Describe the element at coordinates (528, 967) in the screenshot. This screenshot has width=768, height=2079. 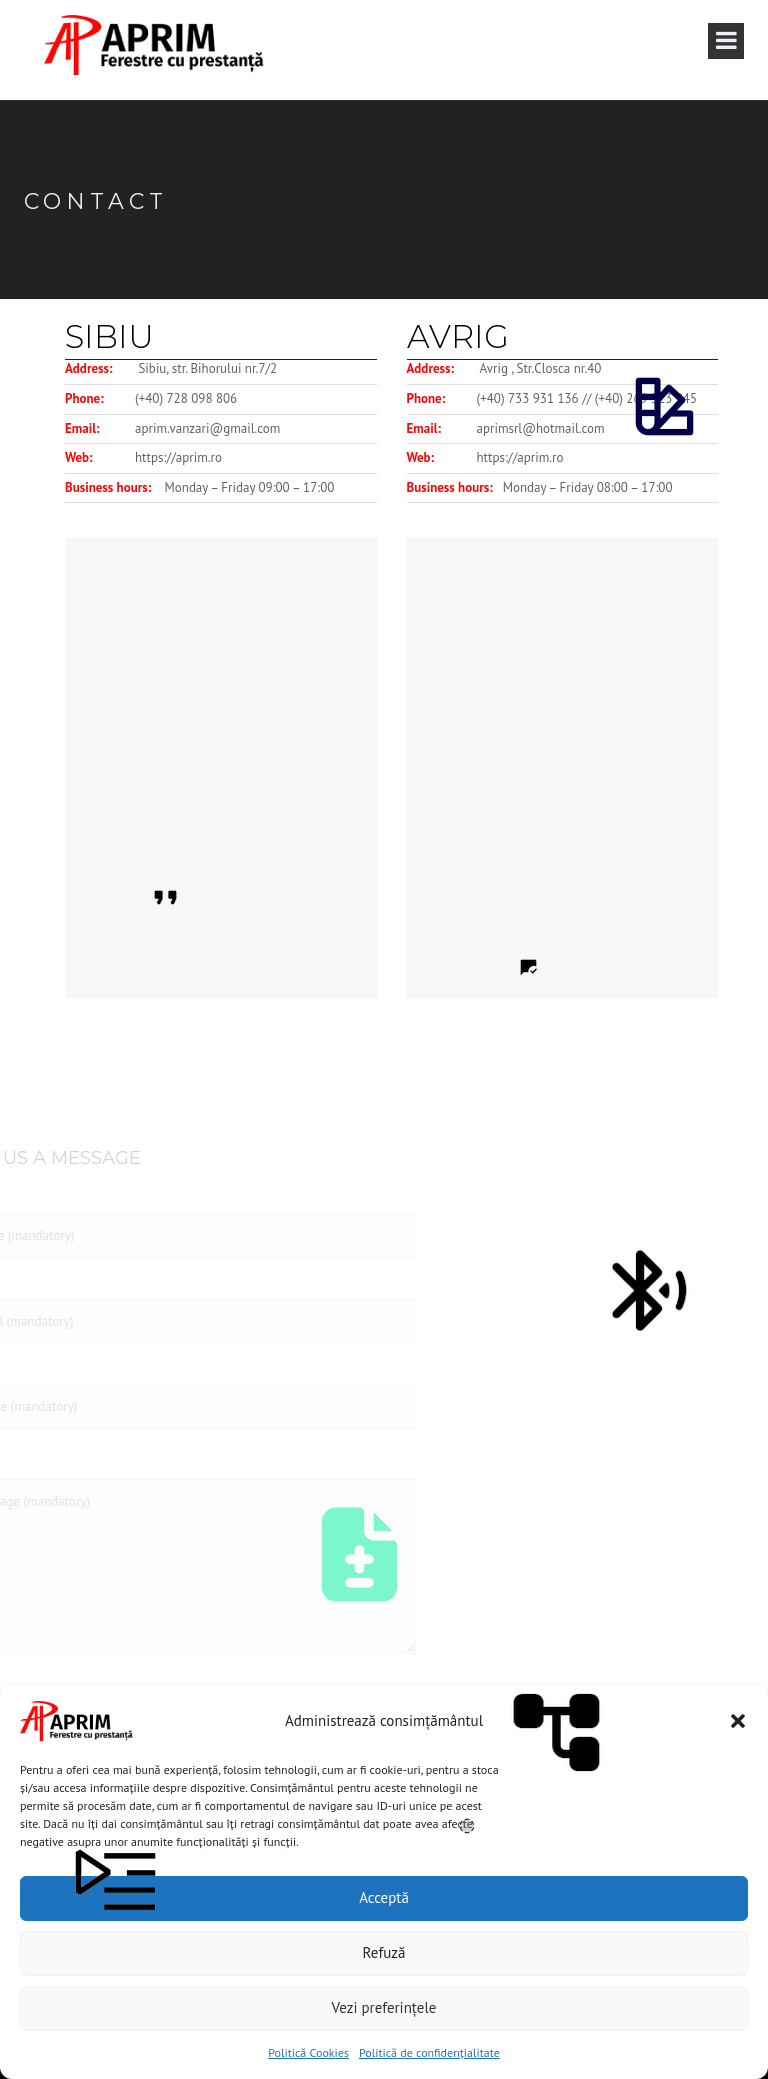
I see `message has been read` at that location.